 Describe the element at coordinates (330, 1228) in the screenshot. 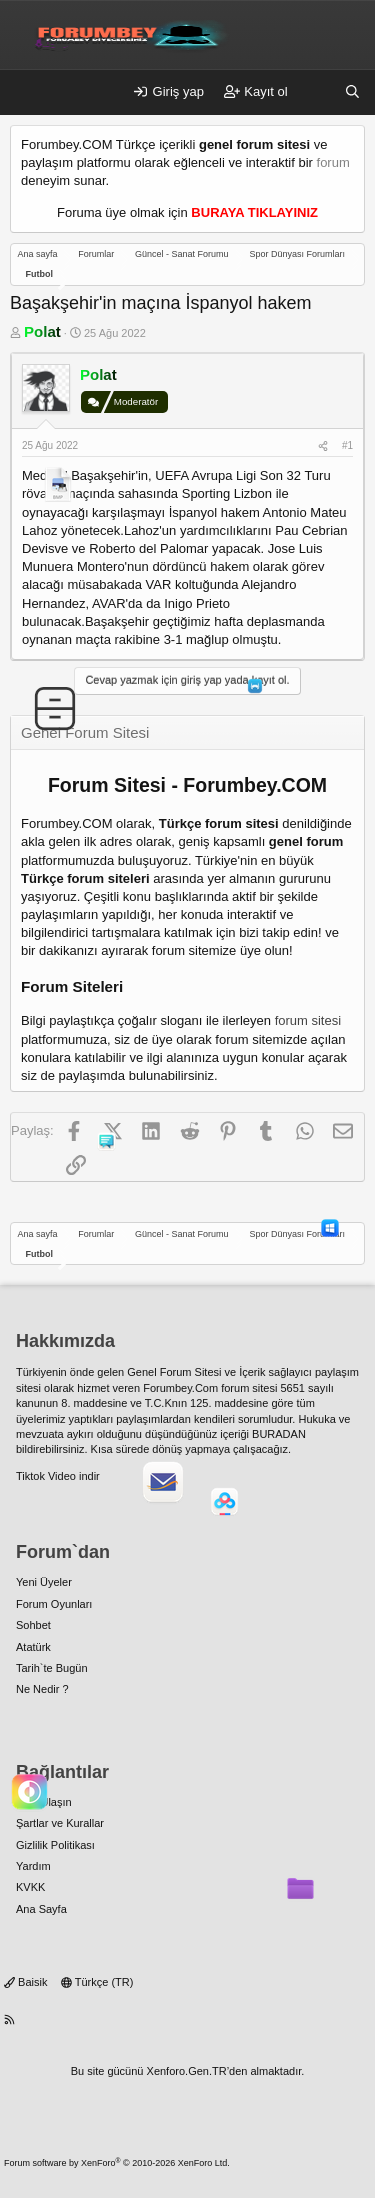

I see `launch wine windows compatibility layer` at that location.